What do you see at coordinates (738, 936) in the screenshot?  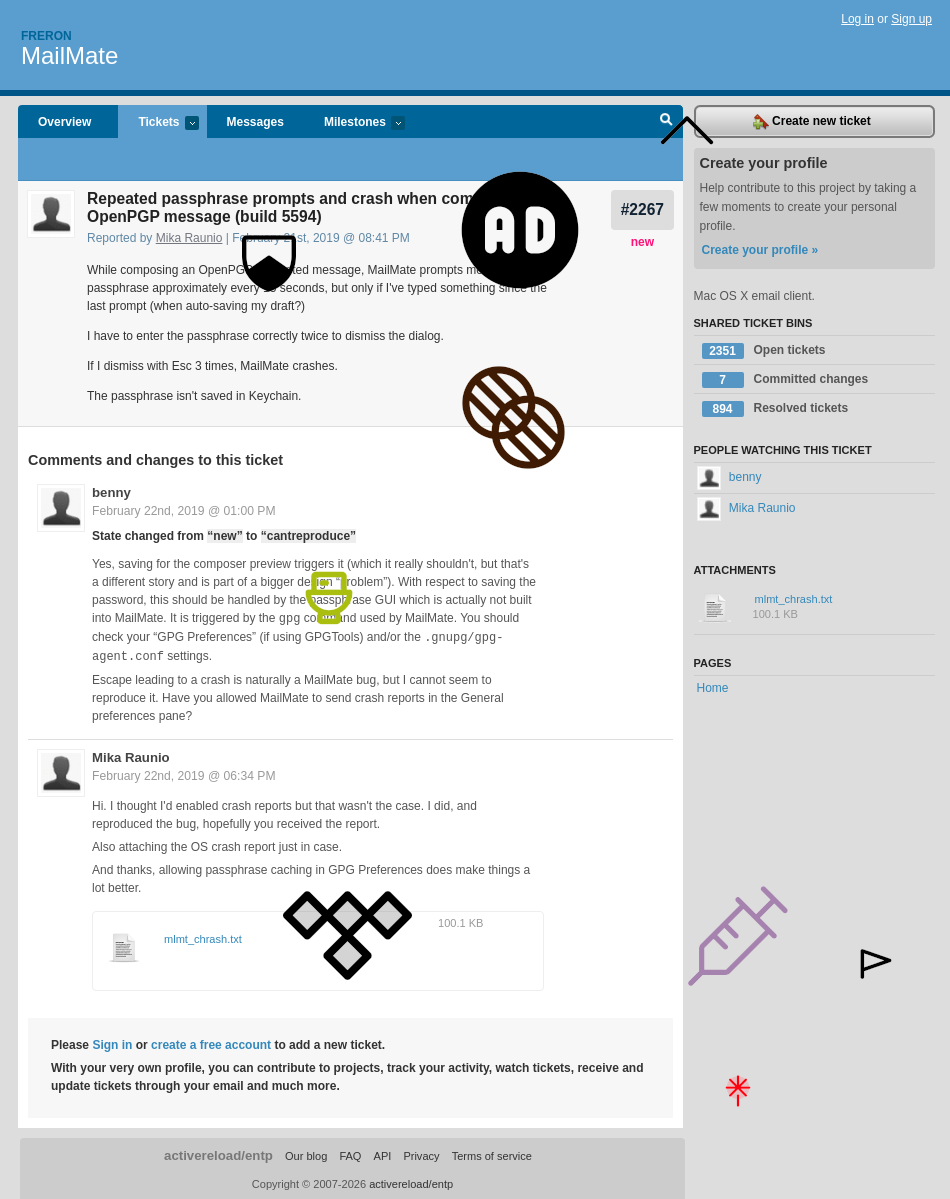 I see `access medical or health information` at bounding box center [738, 936].